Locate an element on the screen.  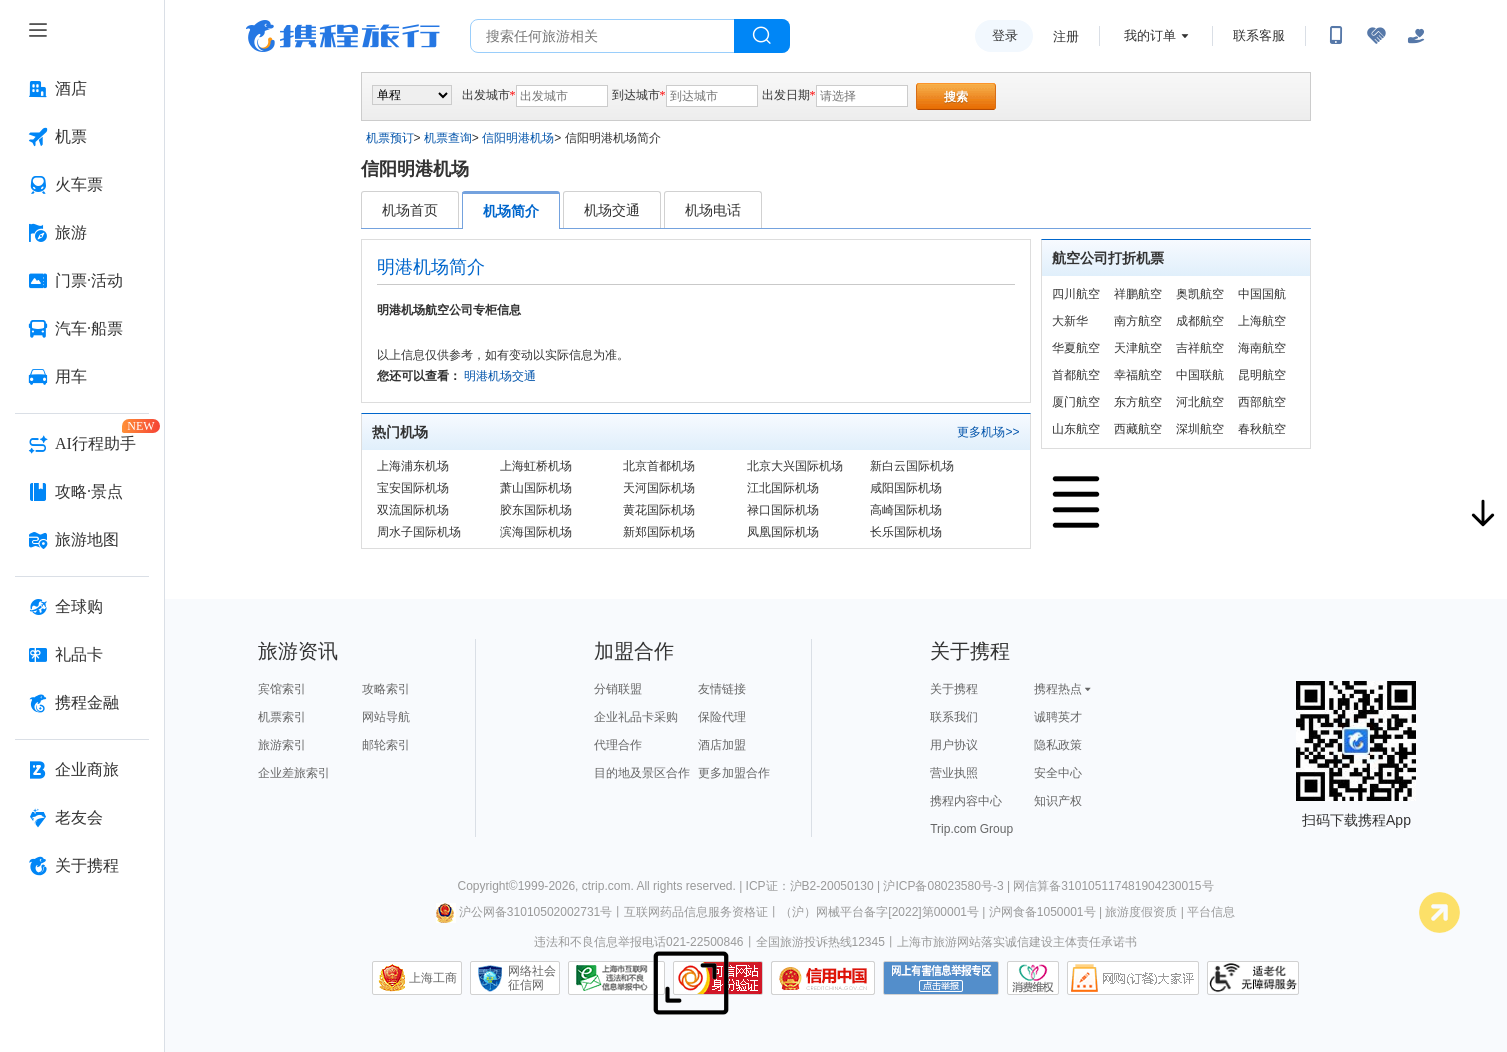
switch to compact list view is located at coordinates (1076, 502).